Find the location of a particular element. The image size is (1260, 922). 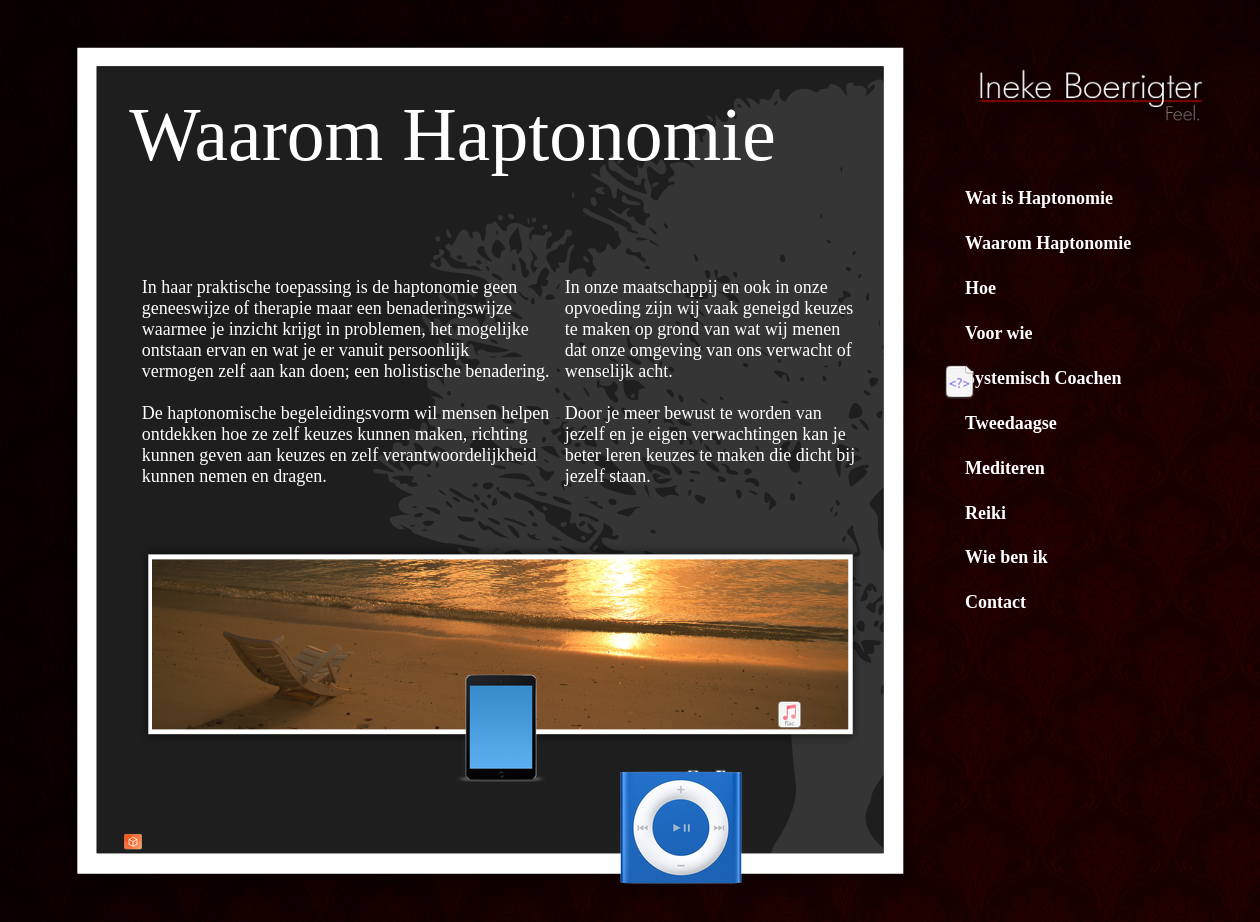

3D model file in STL ASCII format is located at coordinates (133, 841).